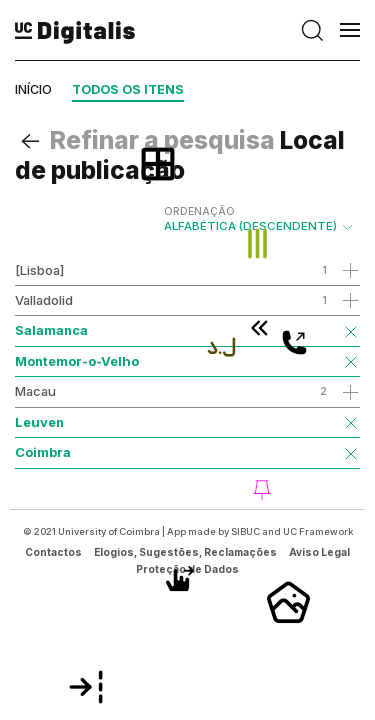 The height and width of the screenshot is (720, 375). What do you see at coordinates (221, 348) in the screenshot?
I see `represents Libyan dinar currency` at bounding box center [221, 348].